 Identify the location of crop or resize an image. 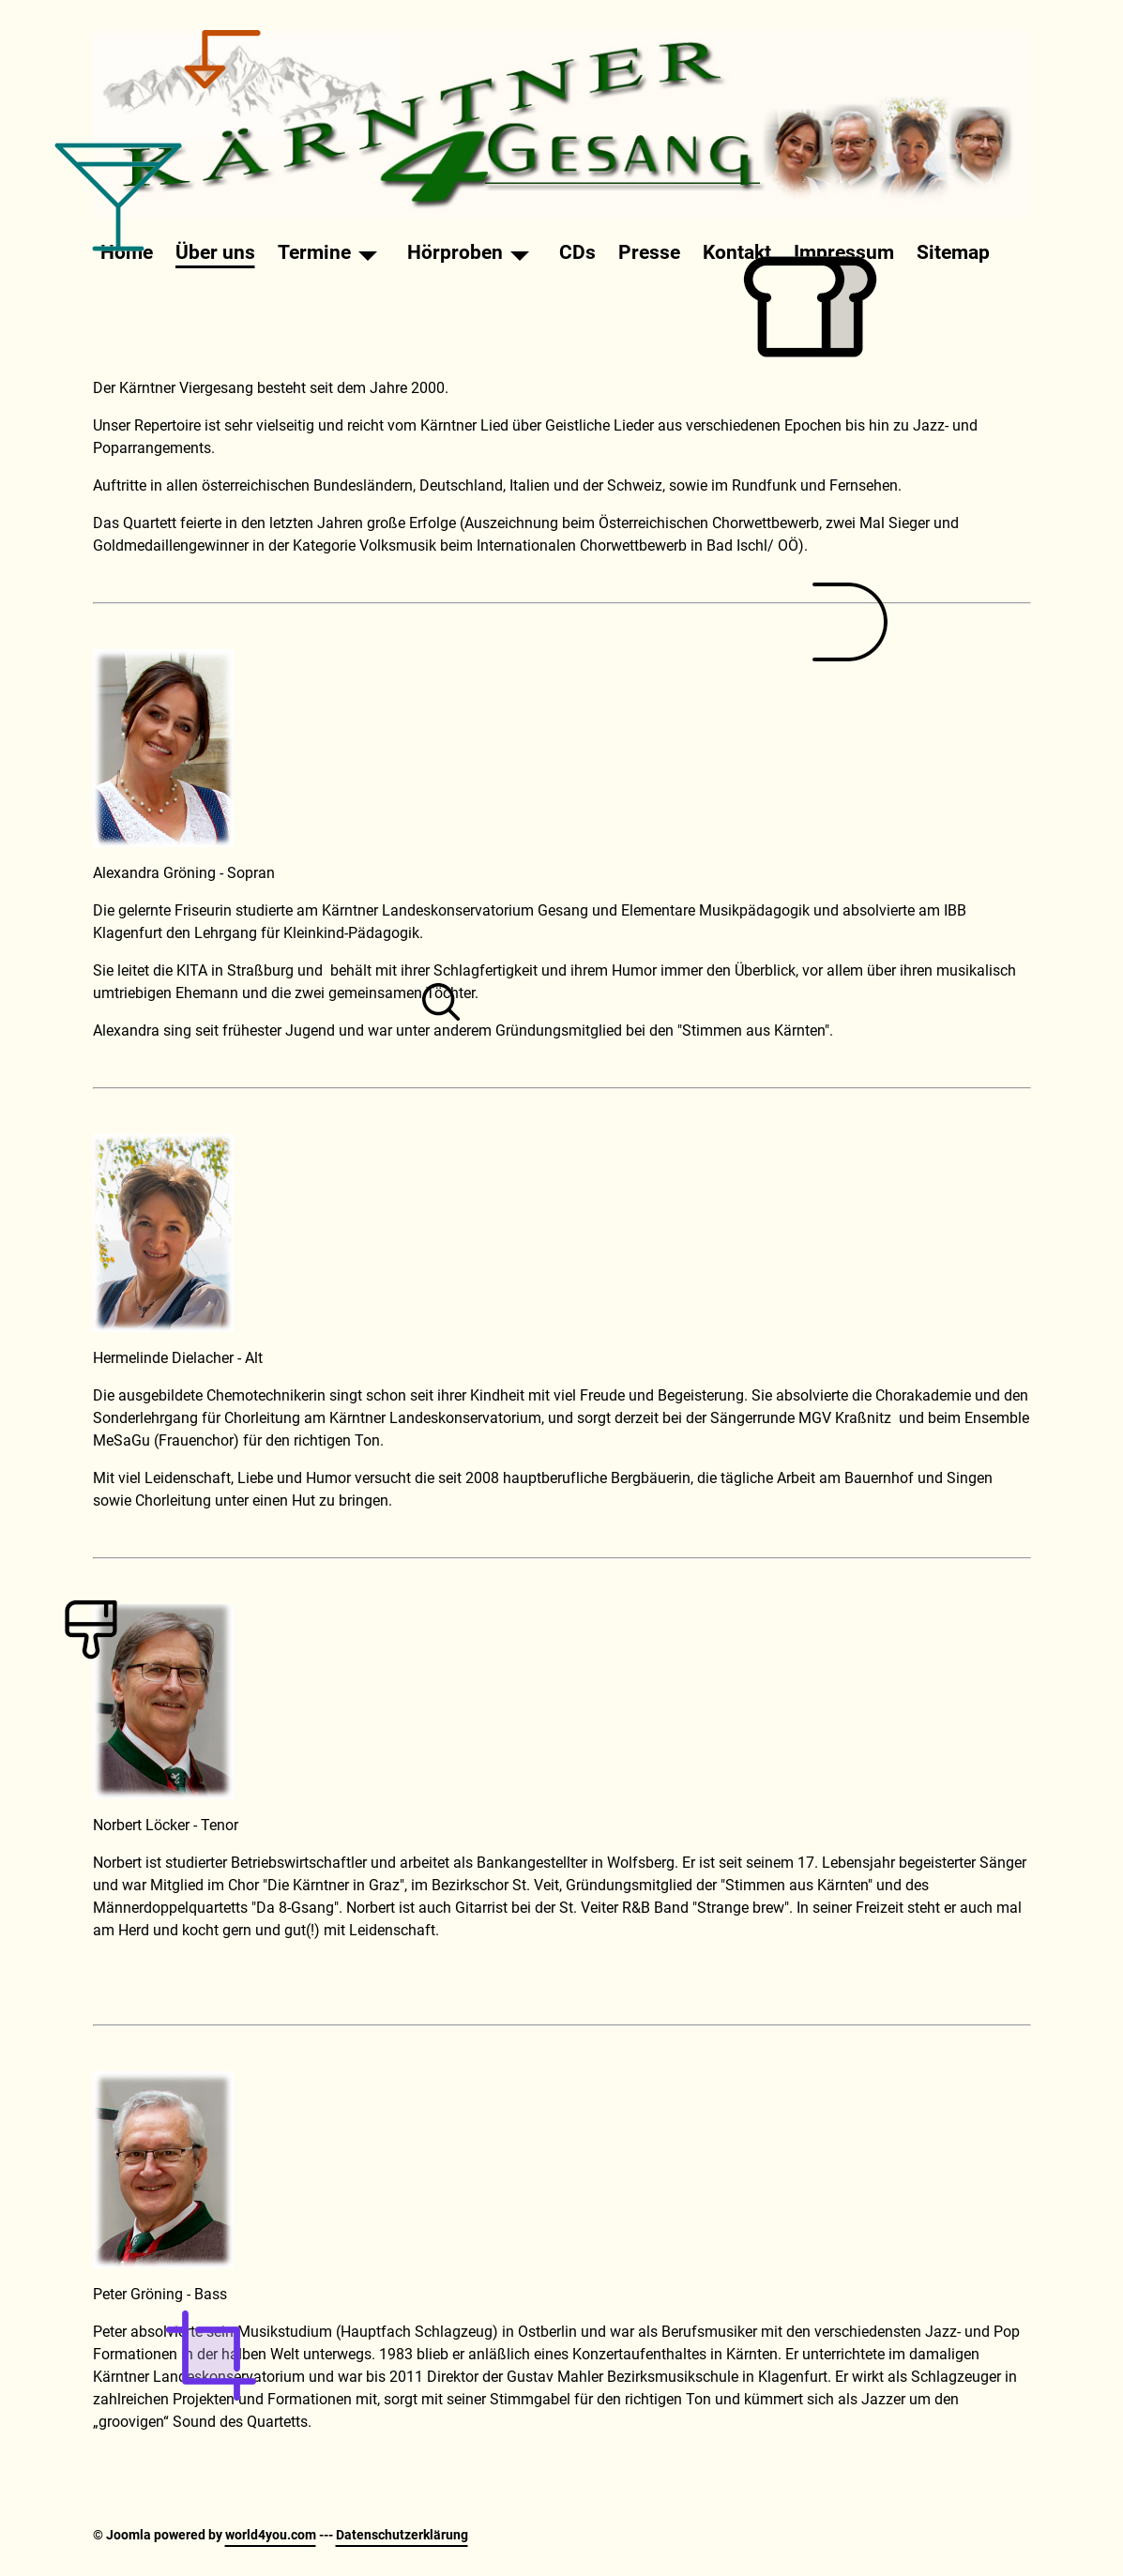
(211, 2356).